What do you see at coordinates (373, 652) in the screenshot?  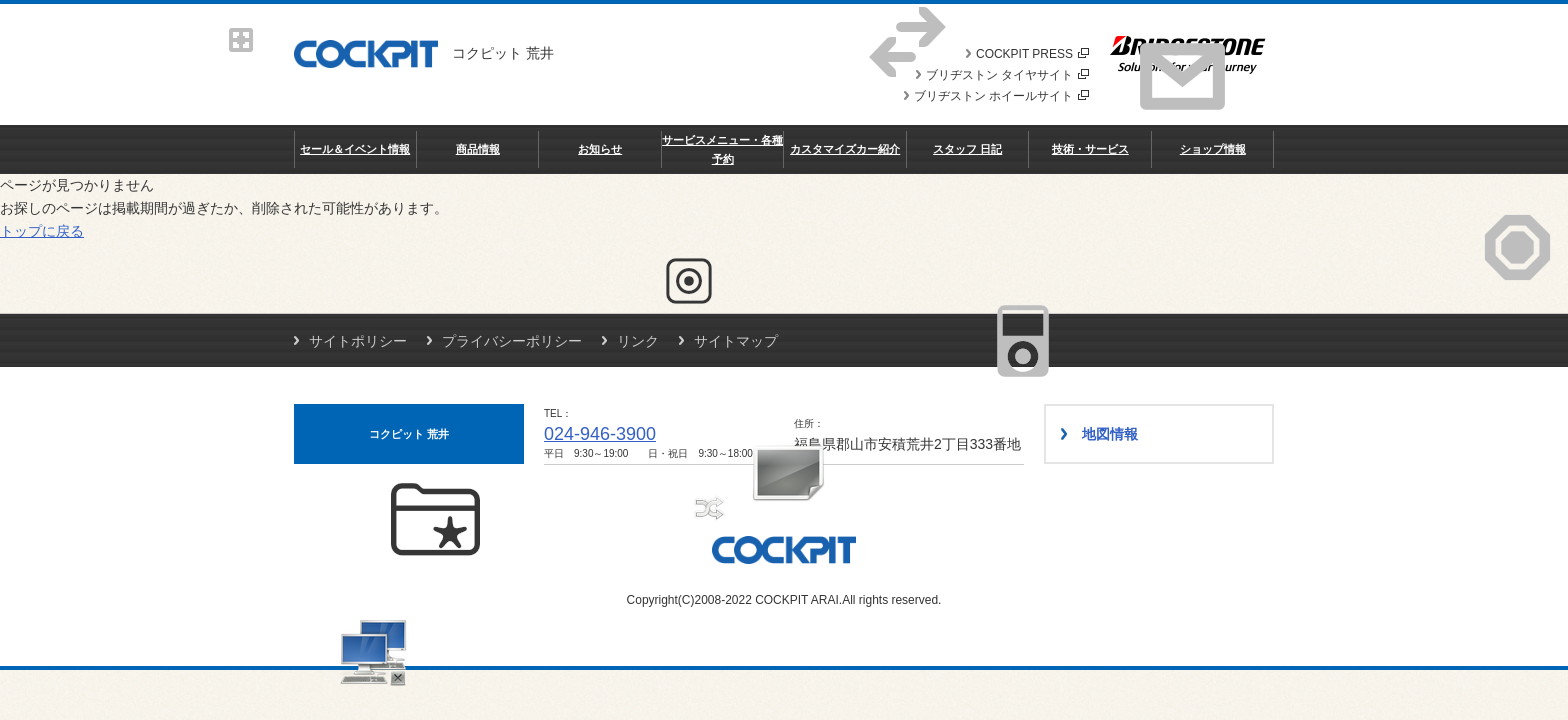 I see `indicates no network connection available` at bounding box center [373, 652].